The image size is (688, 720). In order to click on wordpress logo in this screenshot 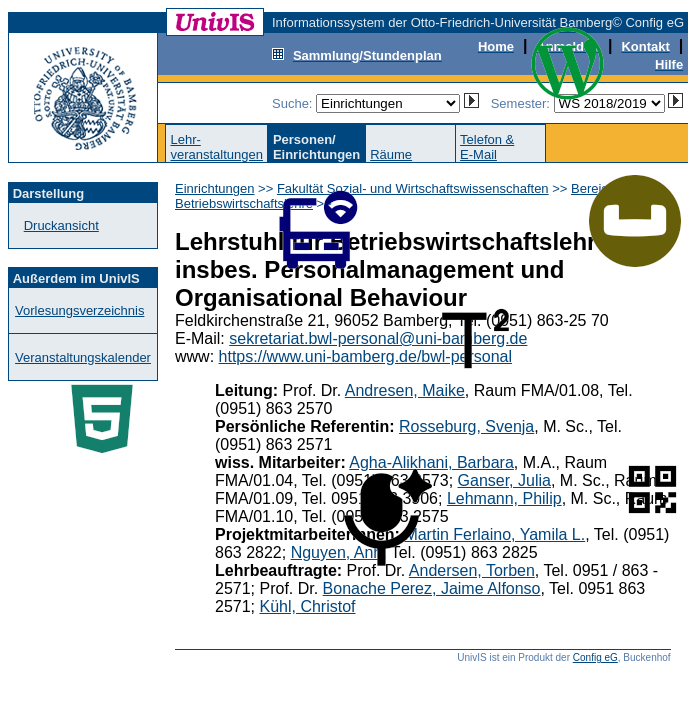, I will do `click(567, 63)`.